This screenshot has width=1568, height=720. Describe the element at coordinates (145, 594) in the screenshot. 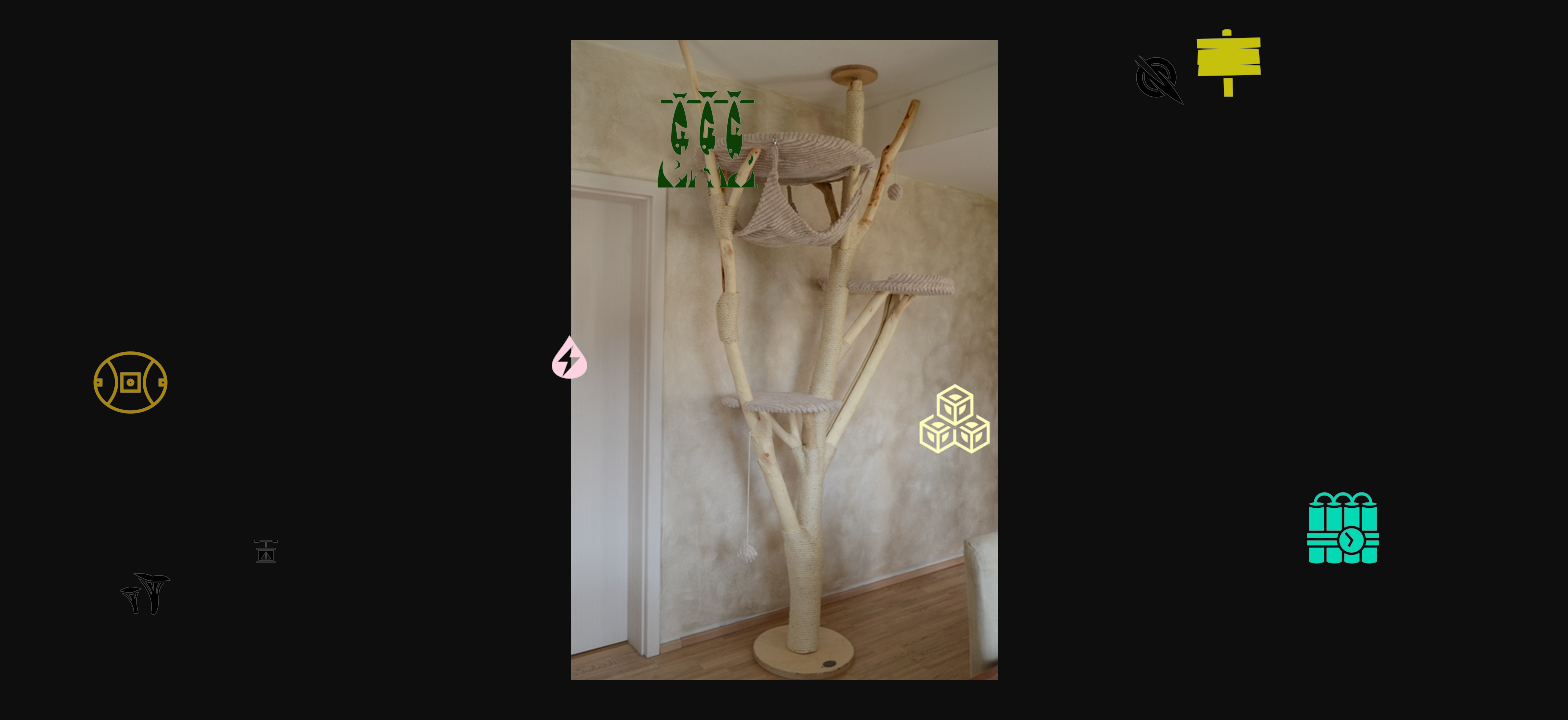

I see `chanterelle mushroom icon for a foraging or nature app` at that location.